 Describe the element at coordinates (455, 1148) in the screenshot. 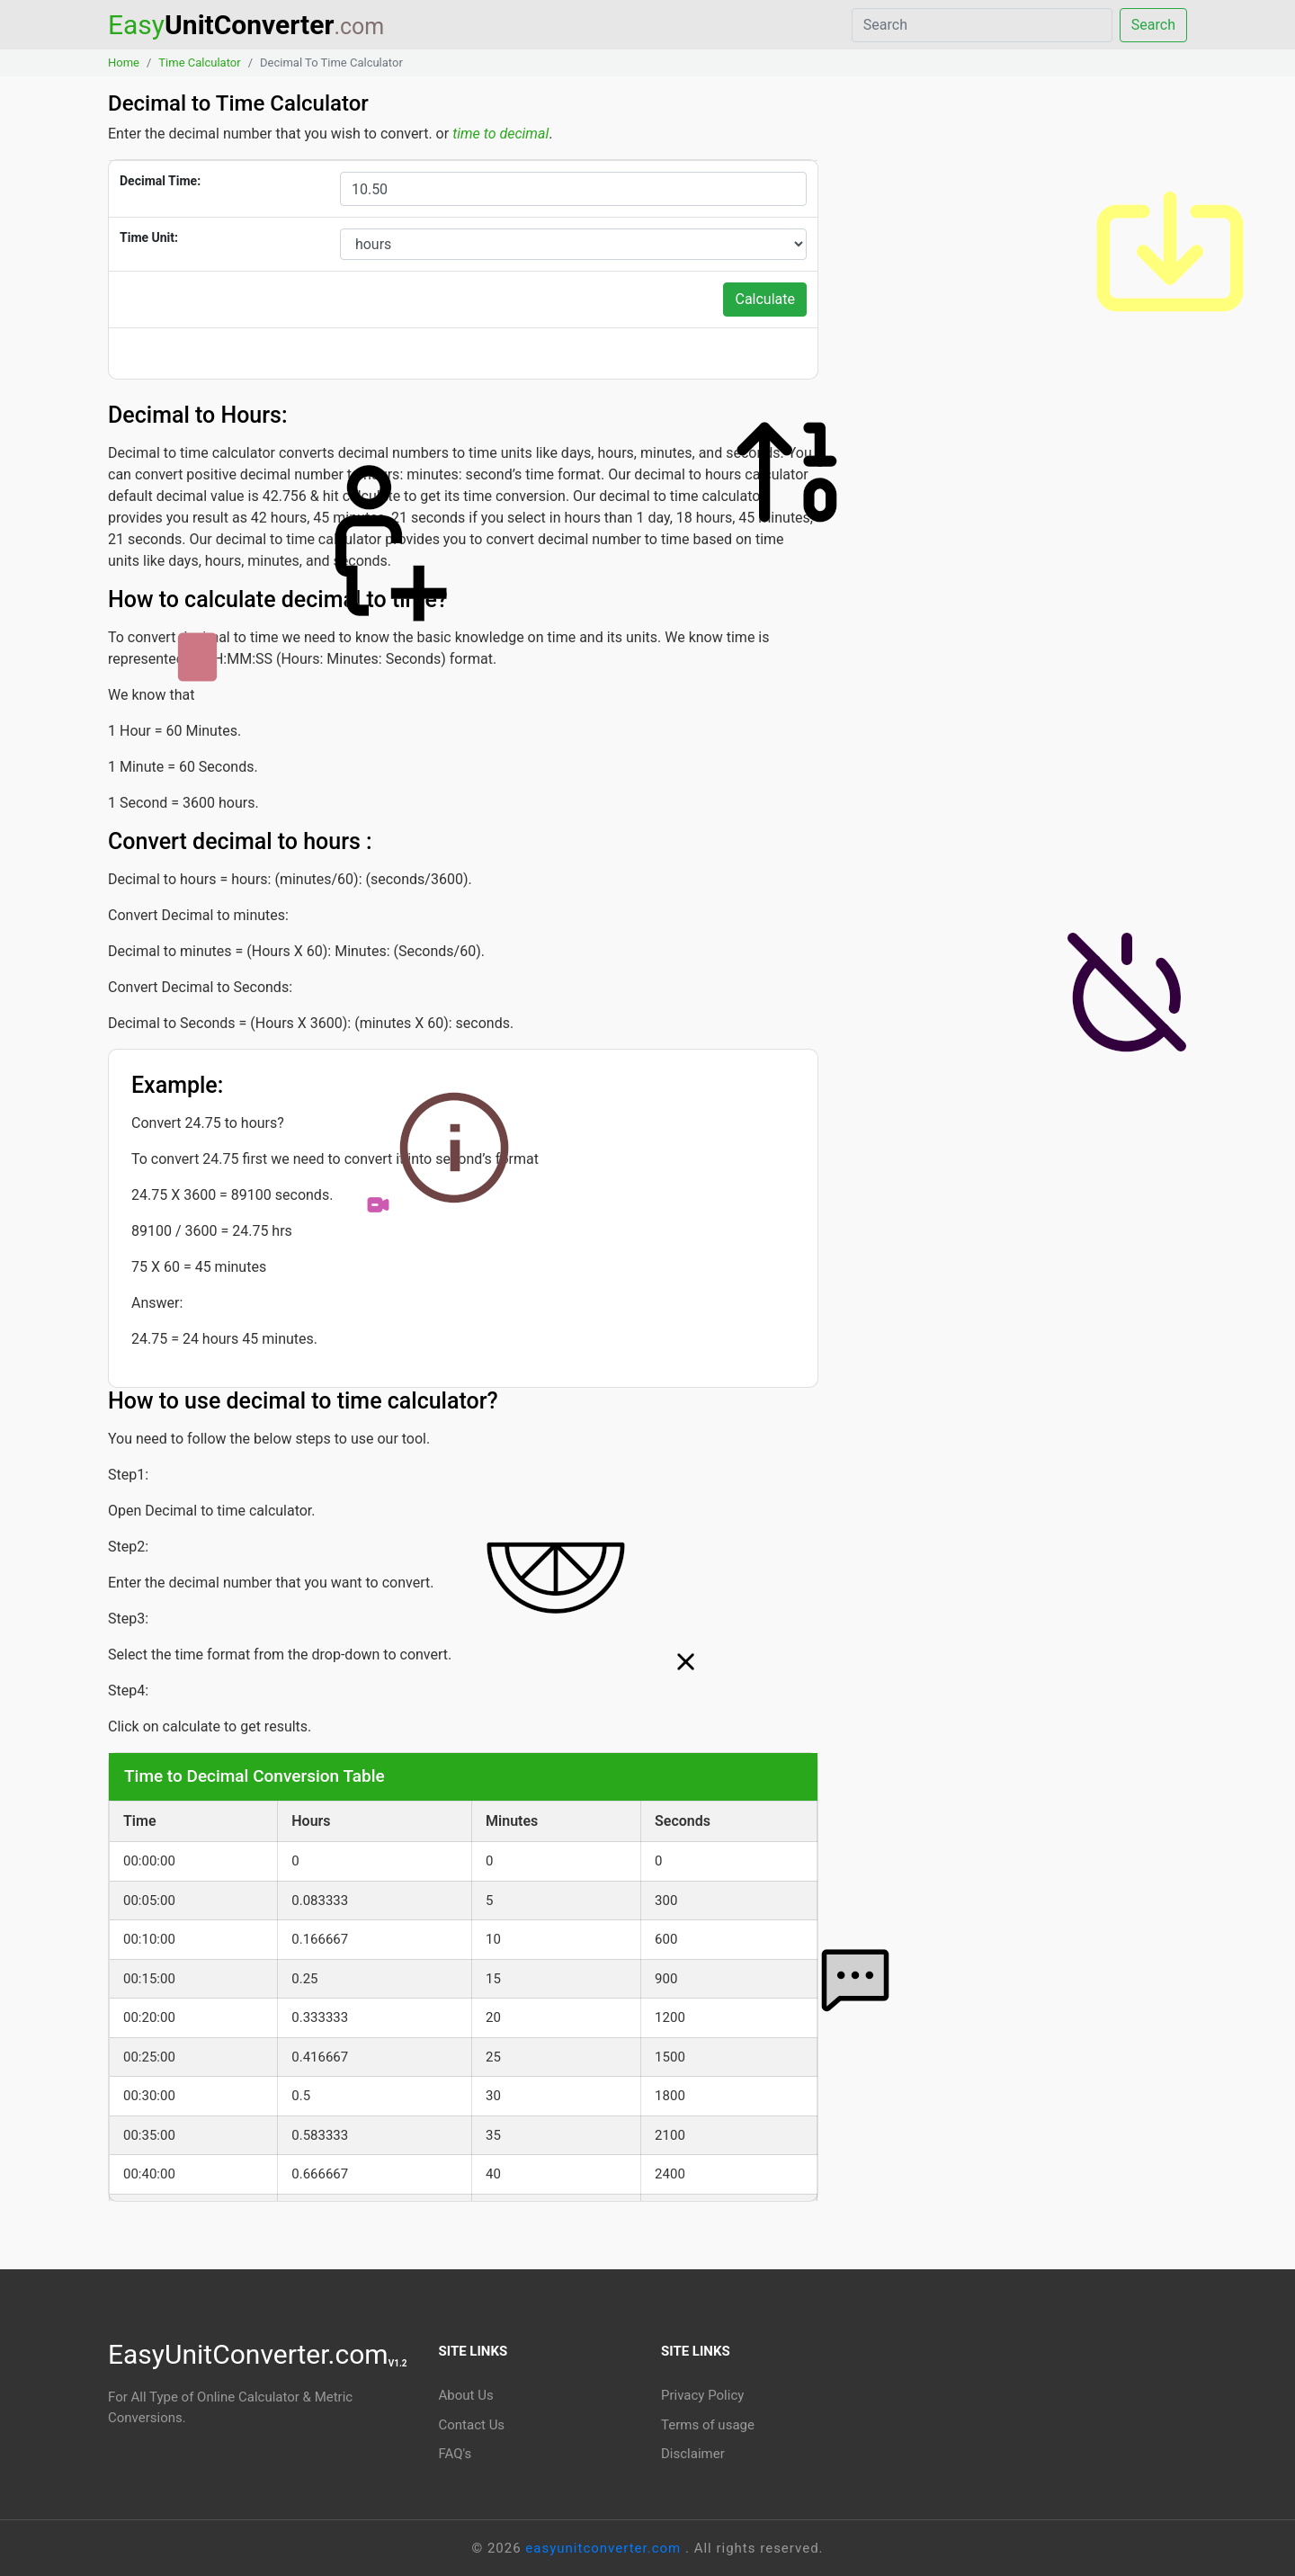

I see `view more information or details` at that location.